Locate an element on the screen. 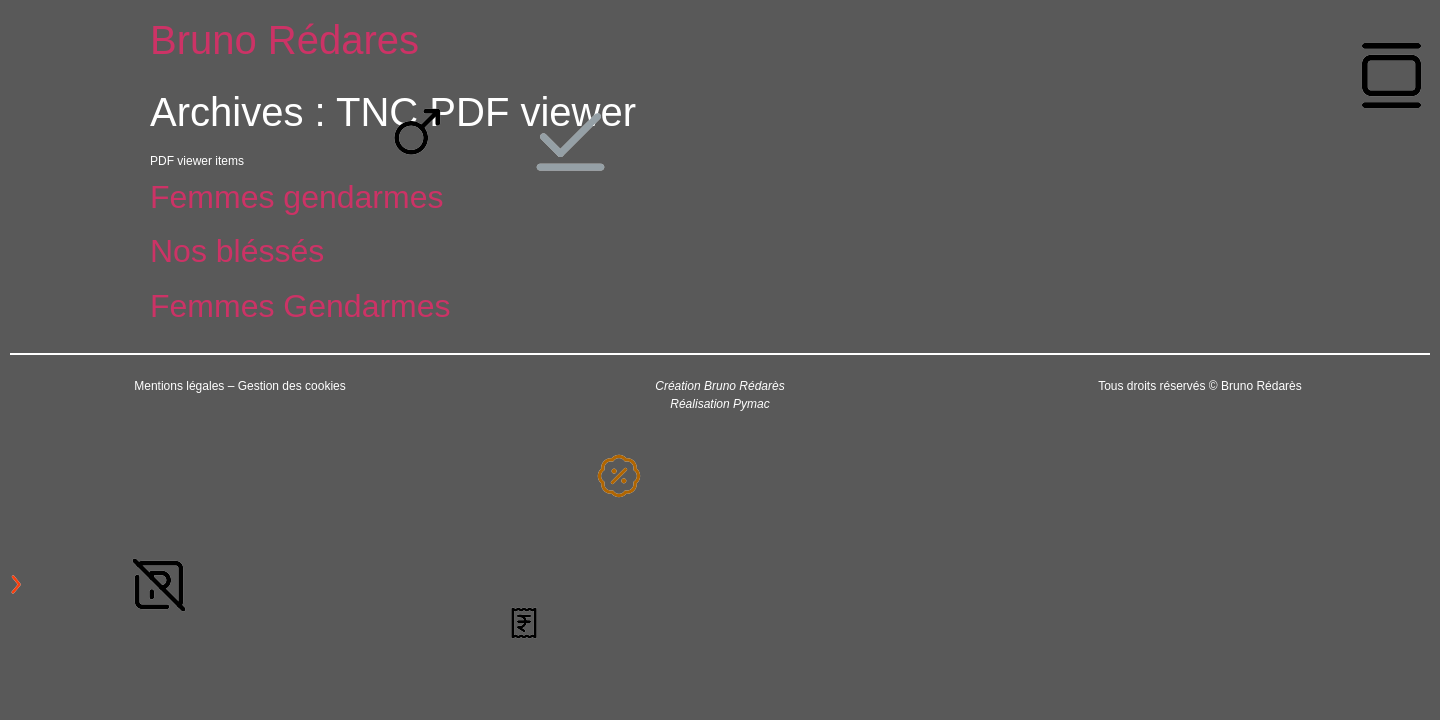  view images in a vertical gallery layout is located at coordinates (1391, 75).